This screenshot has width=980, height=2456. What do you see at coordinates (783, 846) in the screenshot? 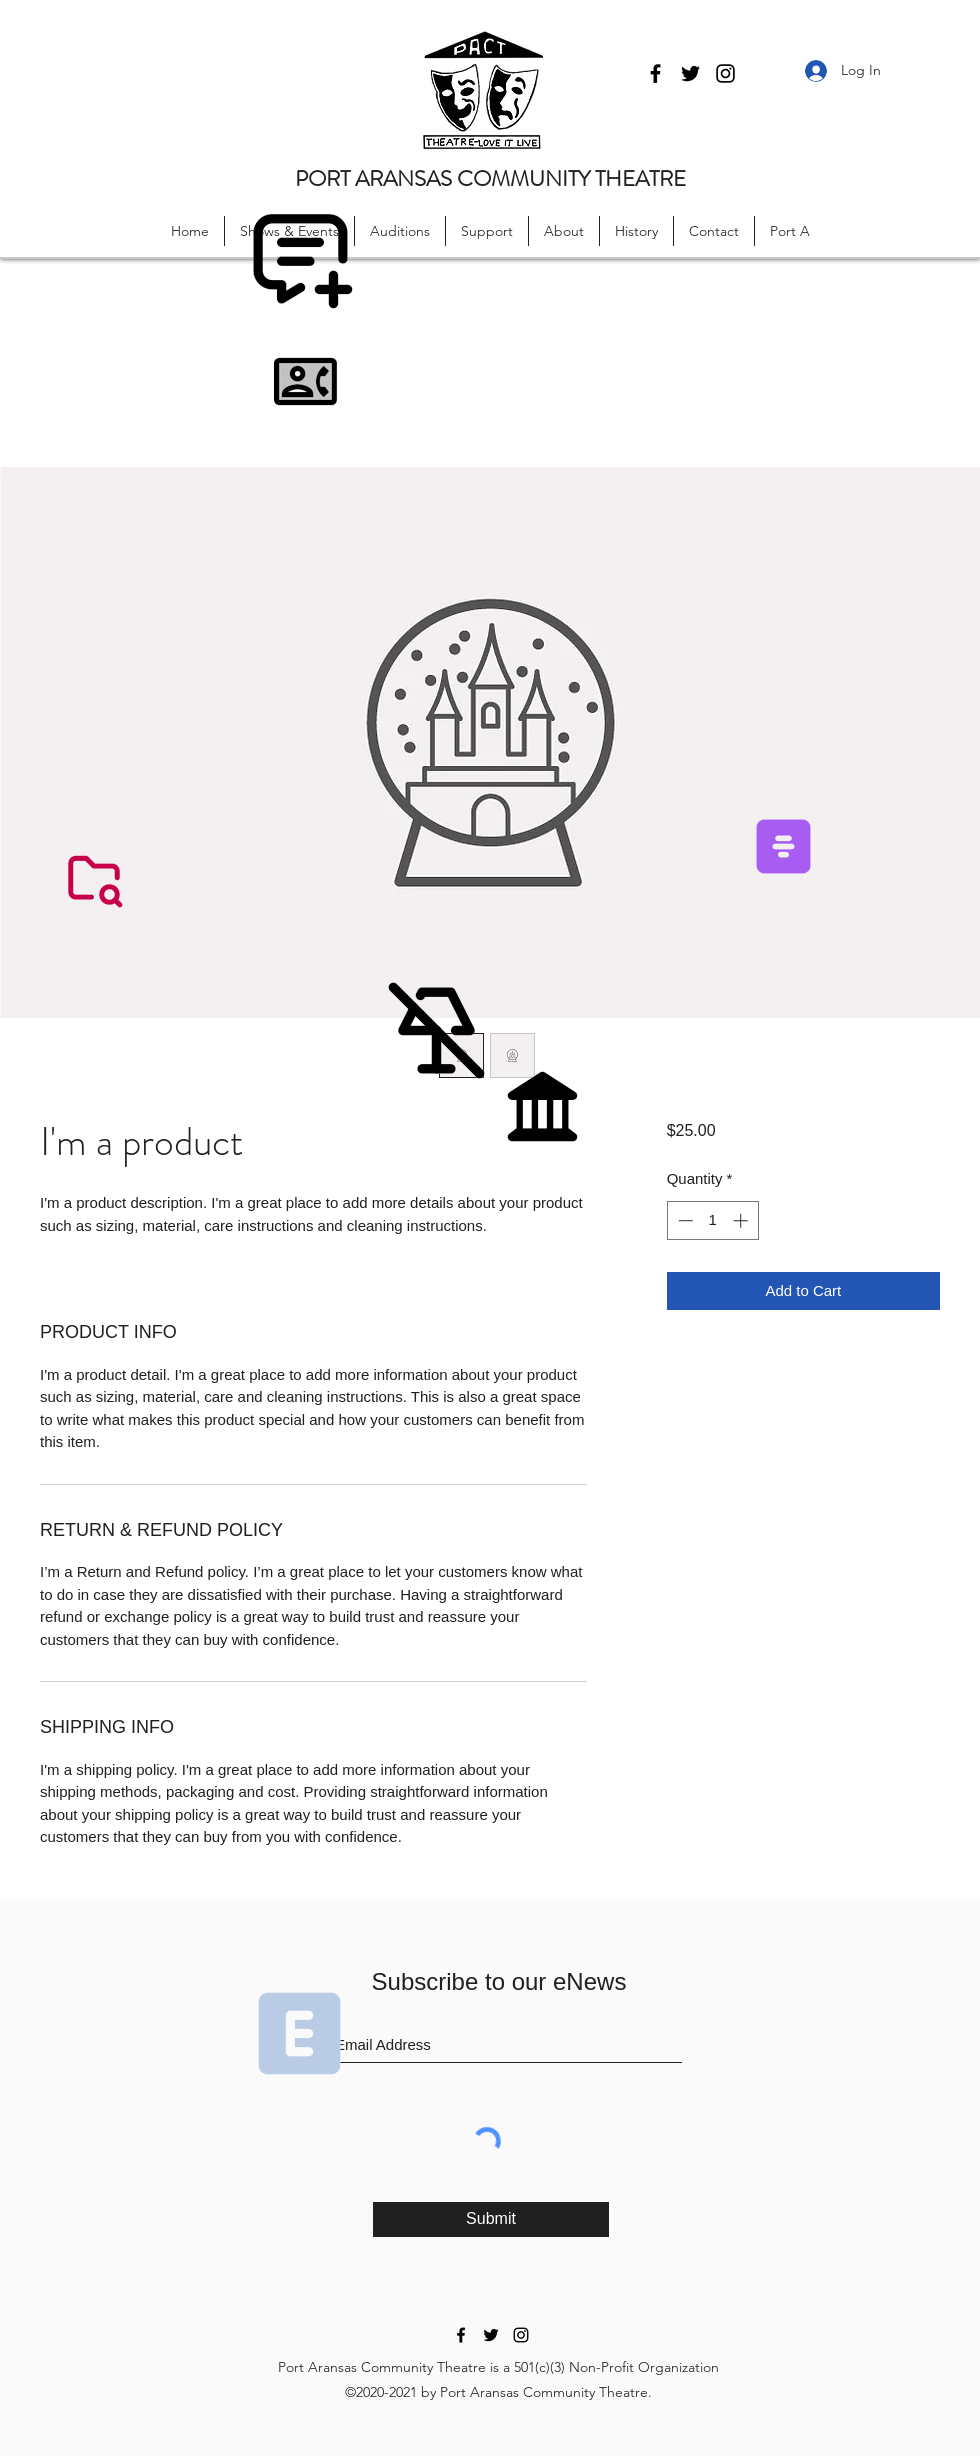
I see `center align content horizontally and vertically` at bounding box center [783, 846].